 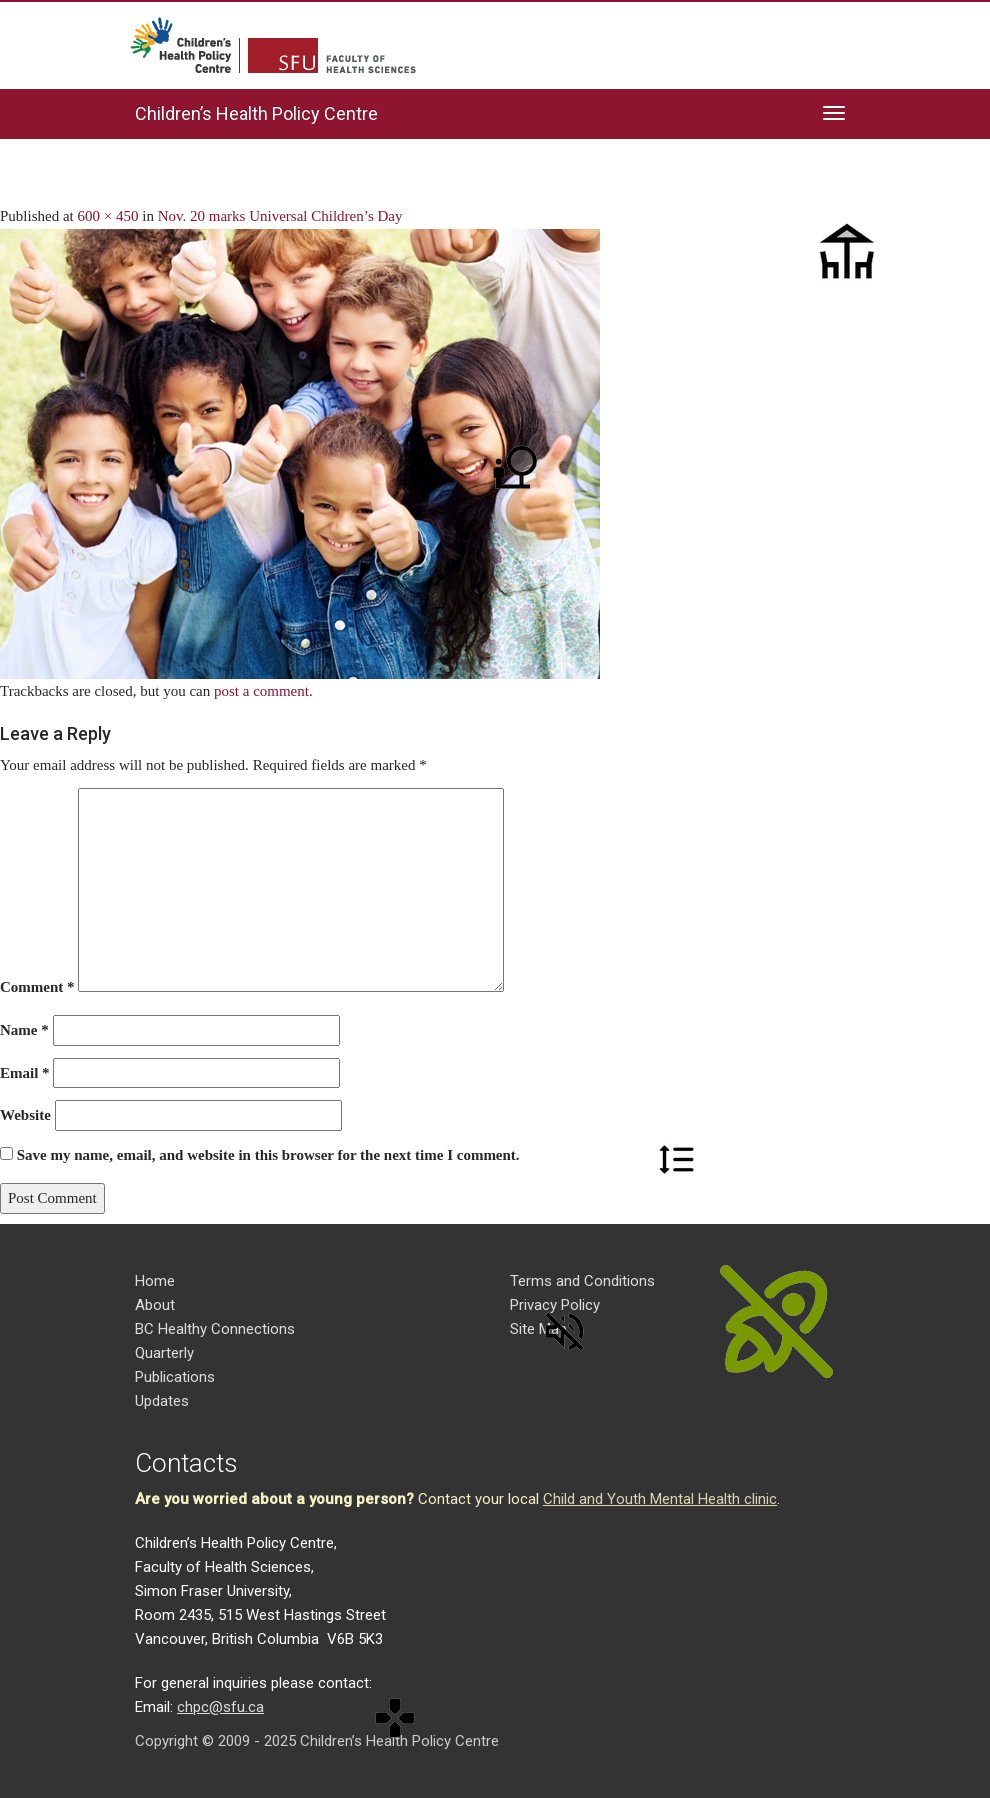 I want to click on access outdoor deck or patio settings, so click(x=847, y=251).